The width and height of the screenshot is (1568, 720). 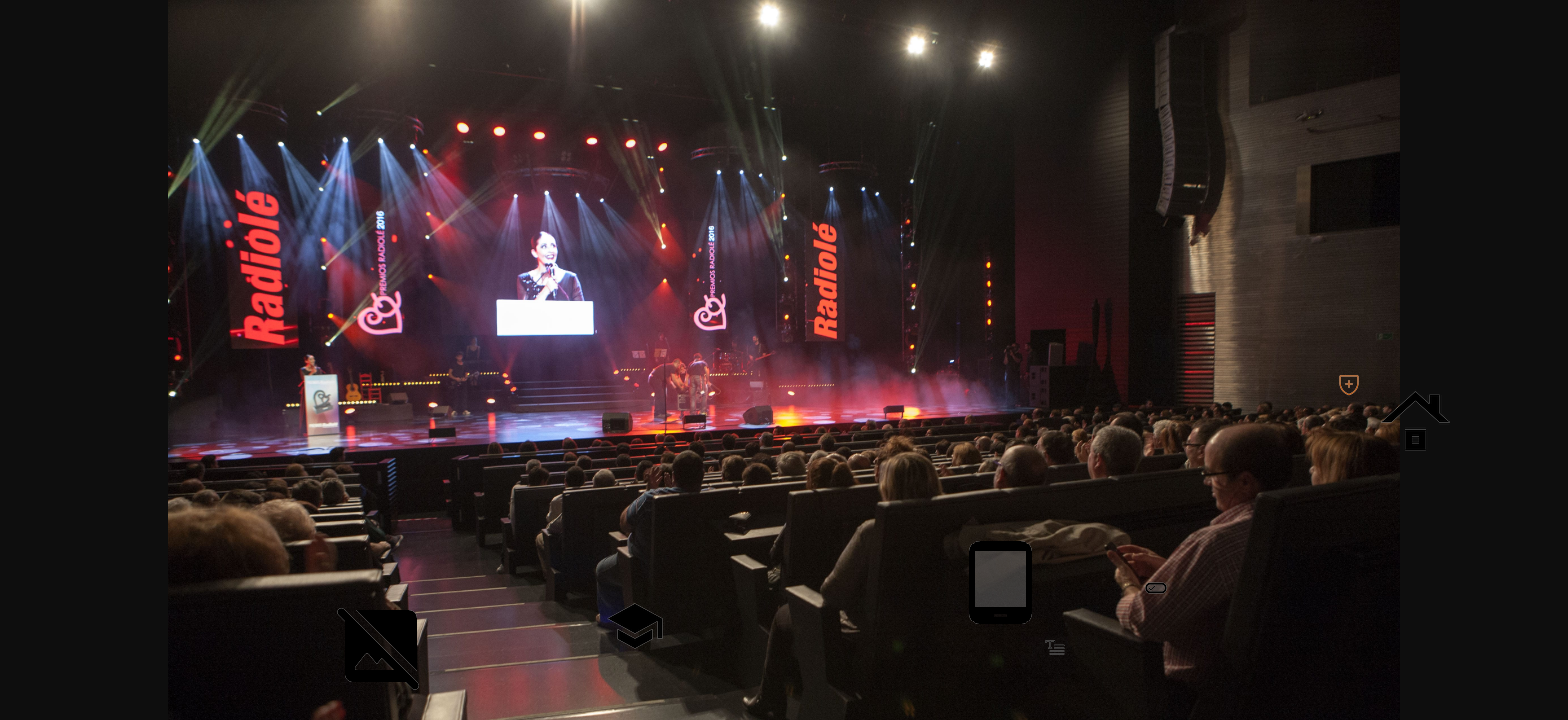 I want to click on access education or school-related content, so click(x=635, y=626).